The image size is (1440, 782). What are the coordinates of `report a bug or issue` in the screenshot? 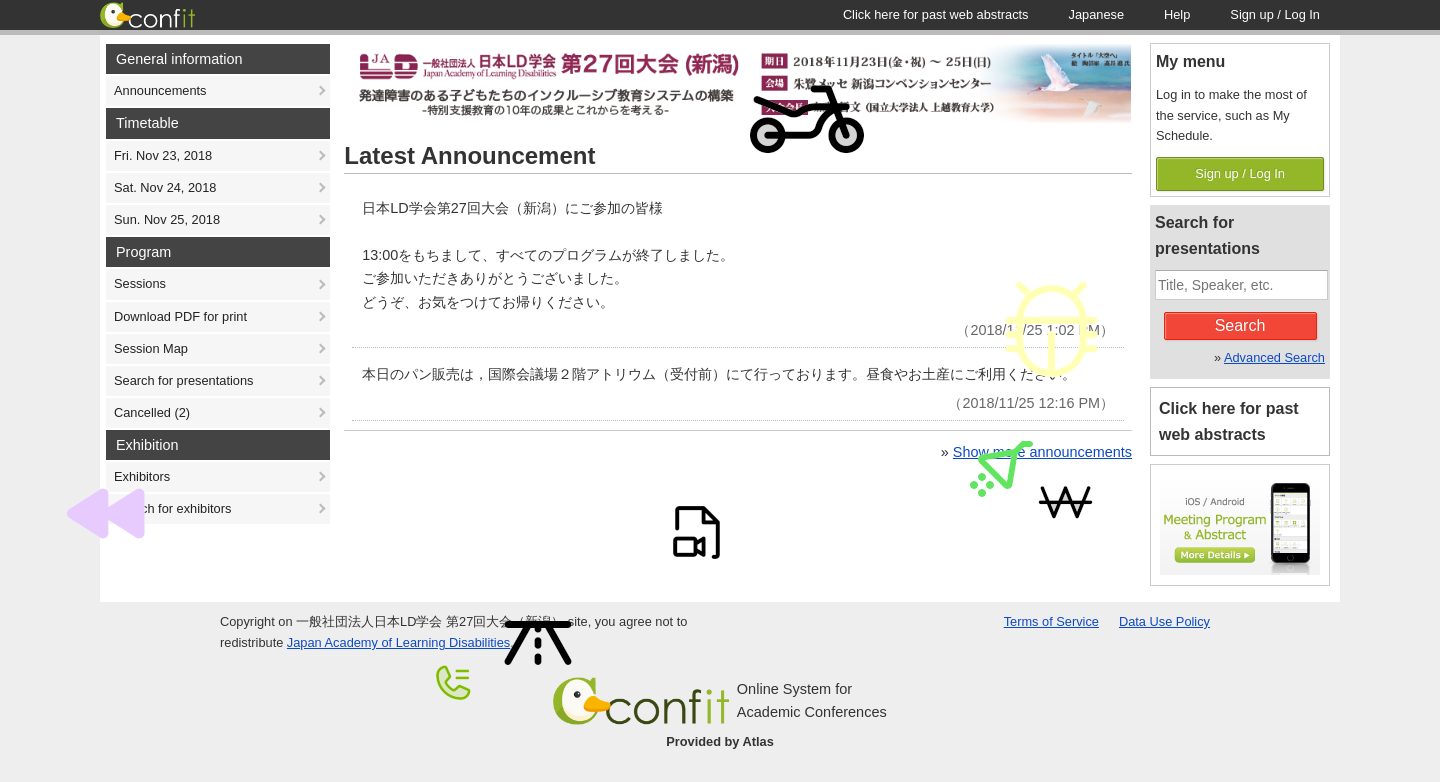 It's located at (1051, 327).